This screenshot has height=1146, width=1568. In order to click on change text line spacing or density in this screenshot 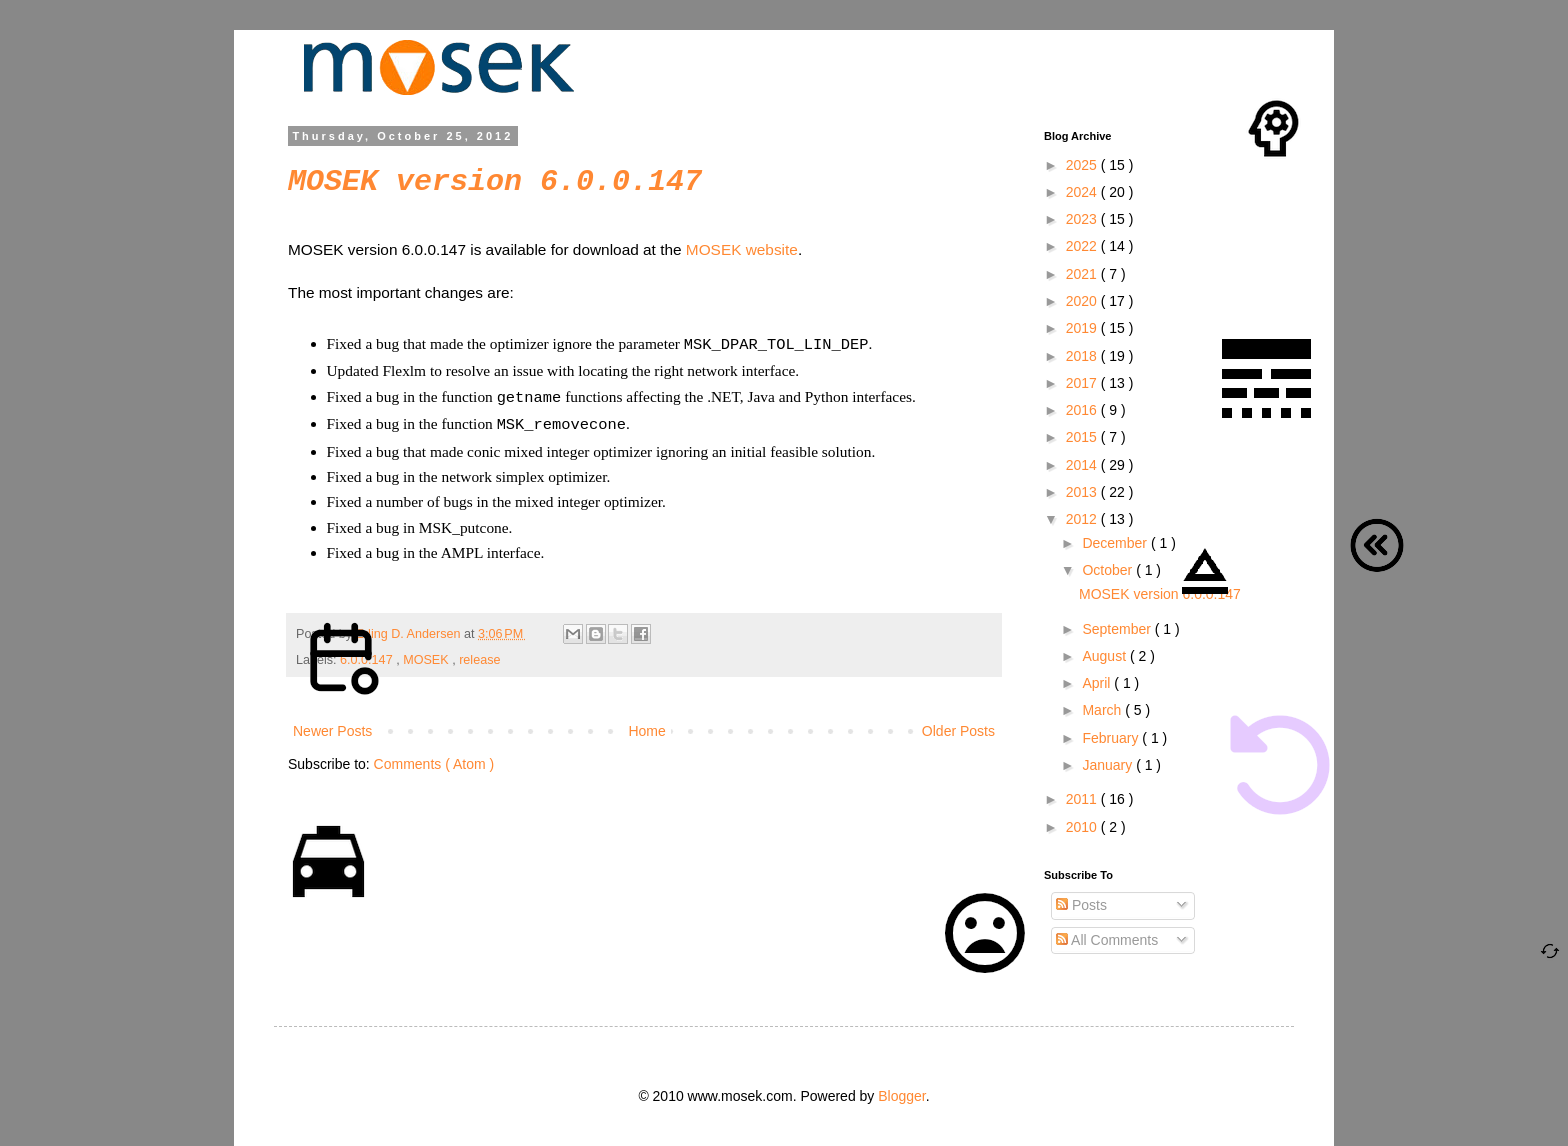, I will do `click(1266, 378)`.